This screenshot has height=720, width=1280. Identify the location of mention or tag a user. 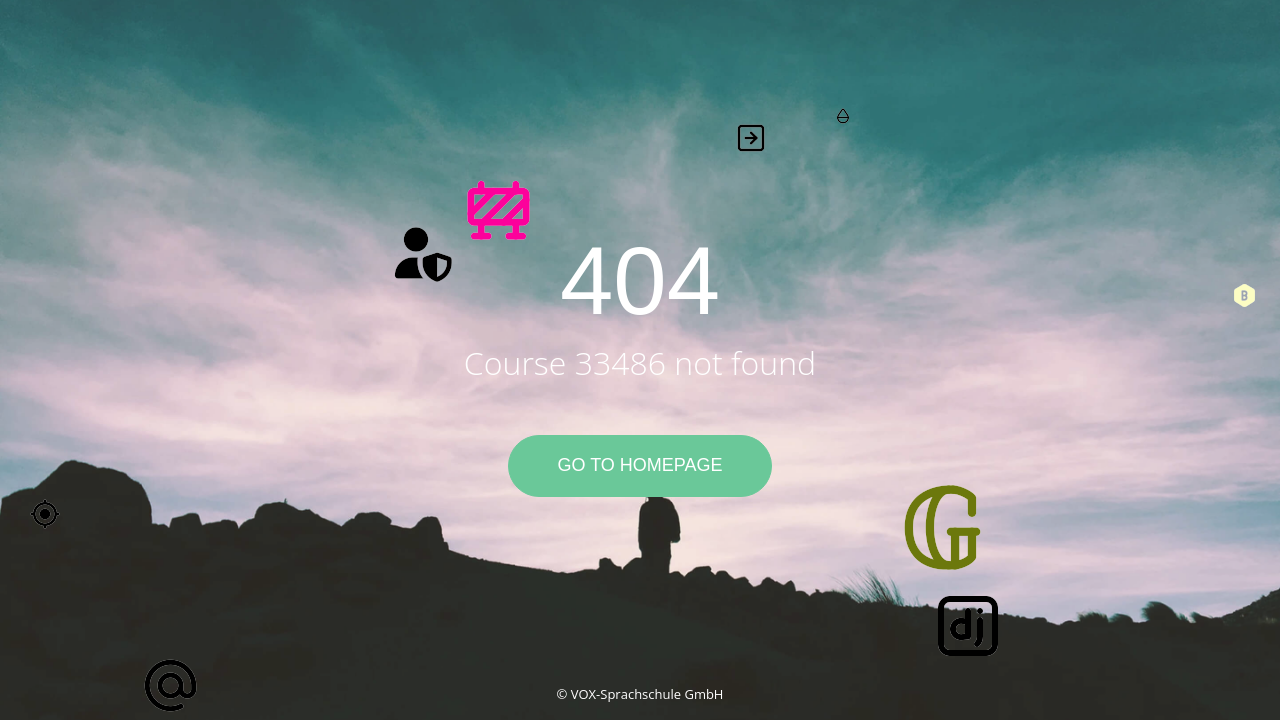
(170, 685).